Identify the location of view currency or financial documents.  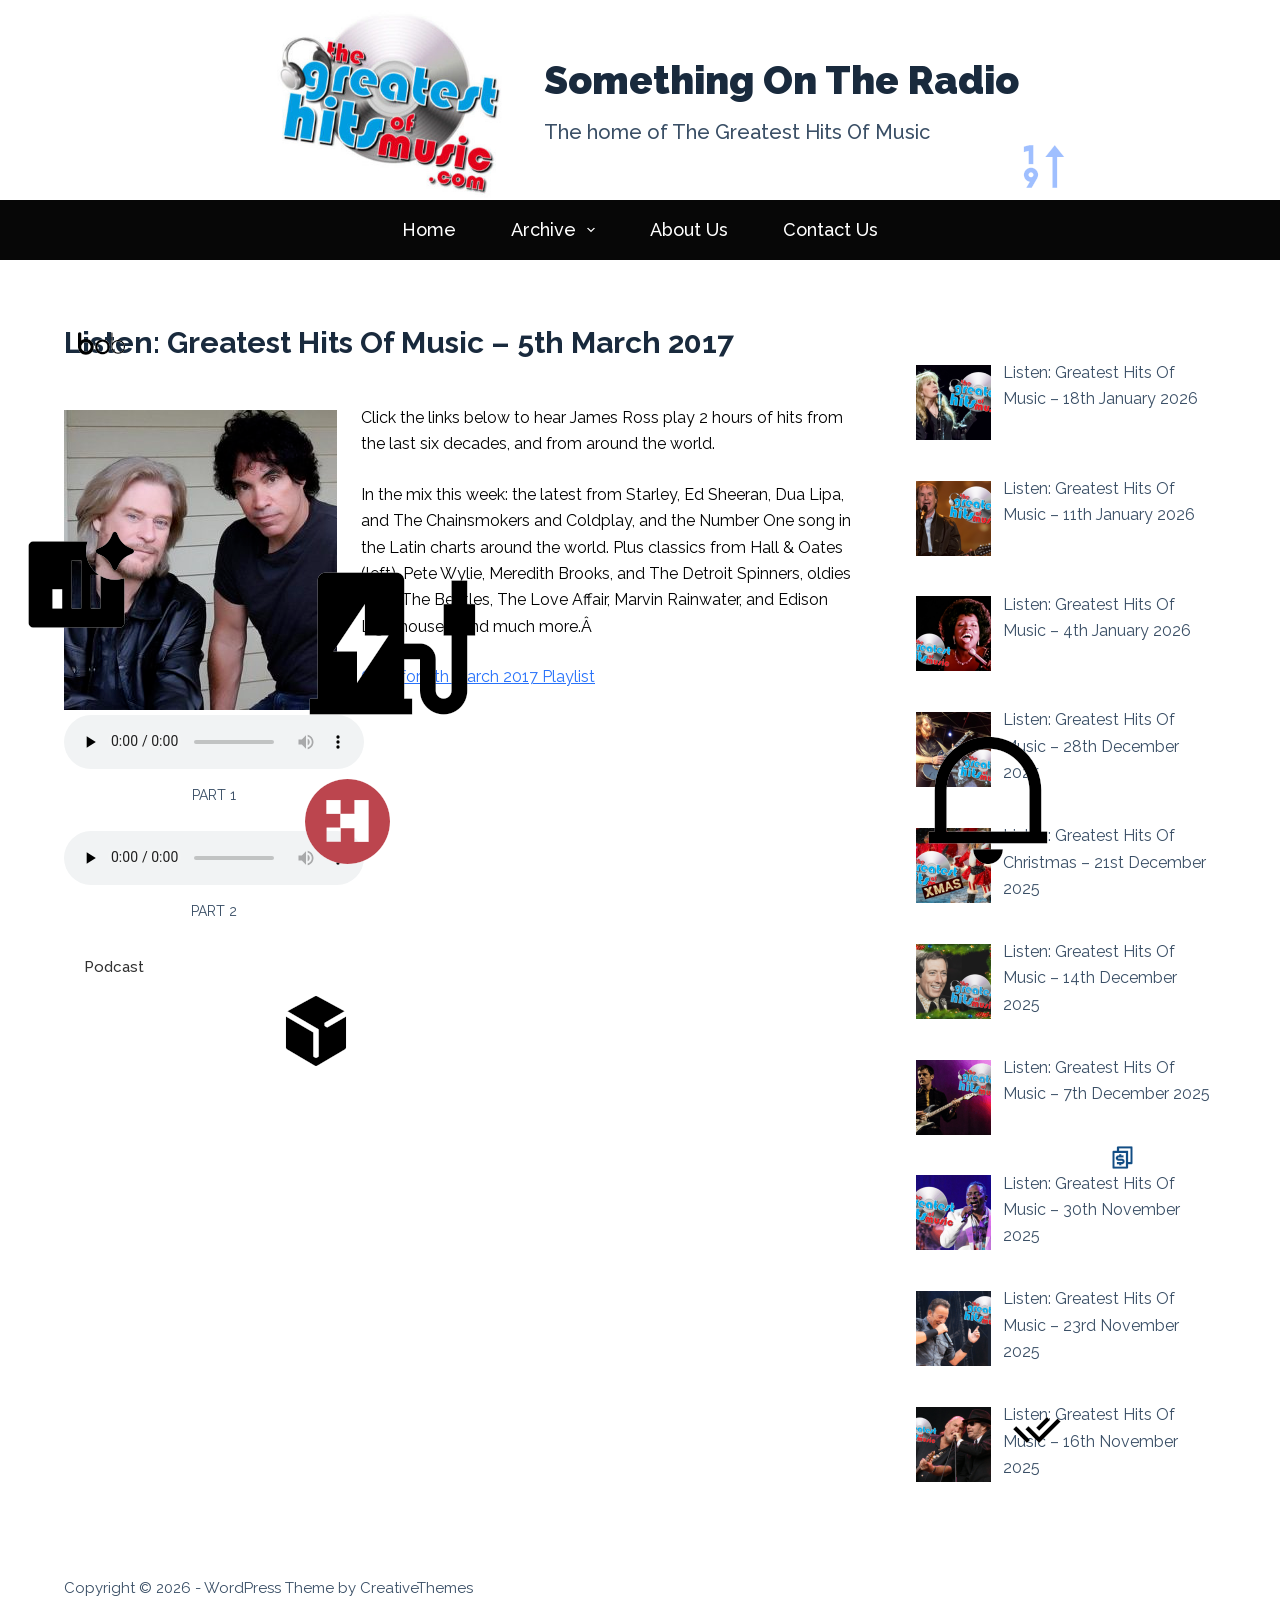
(1122, 1157).